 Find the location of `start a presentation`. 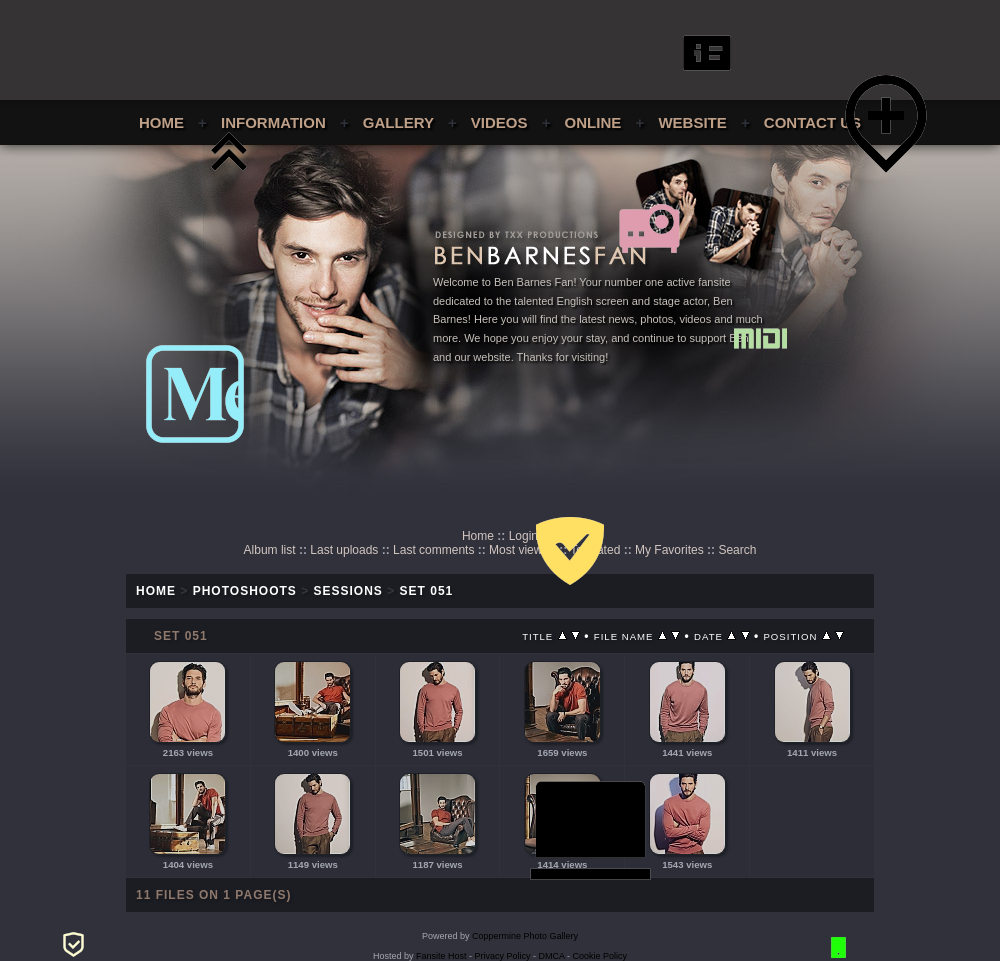

start a presentation is located at coordinates (649, 228).